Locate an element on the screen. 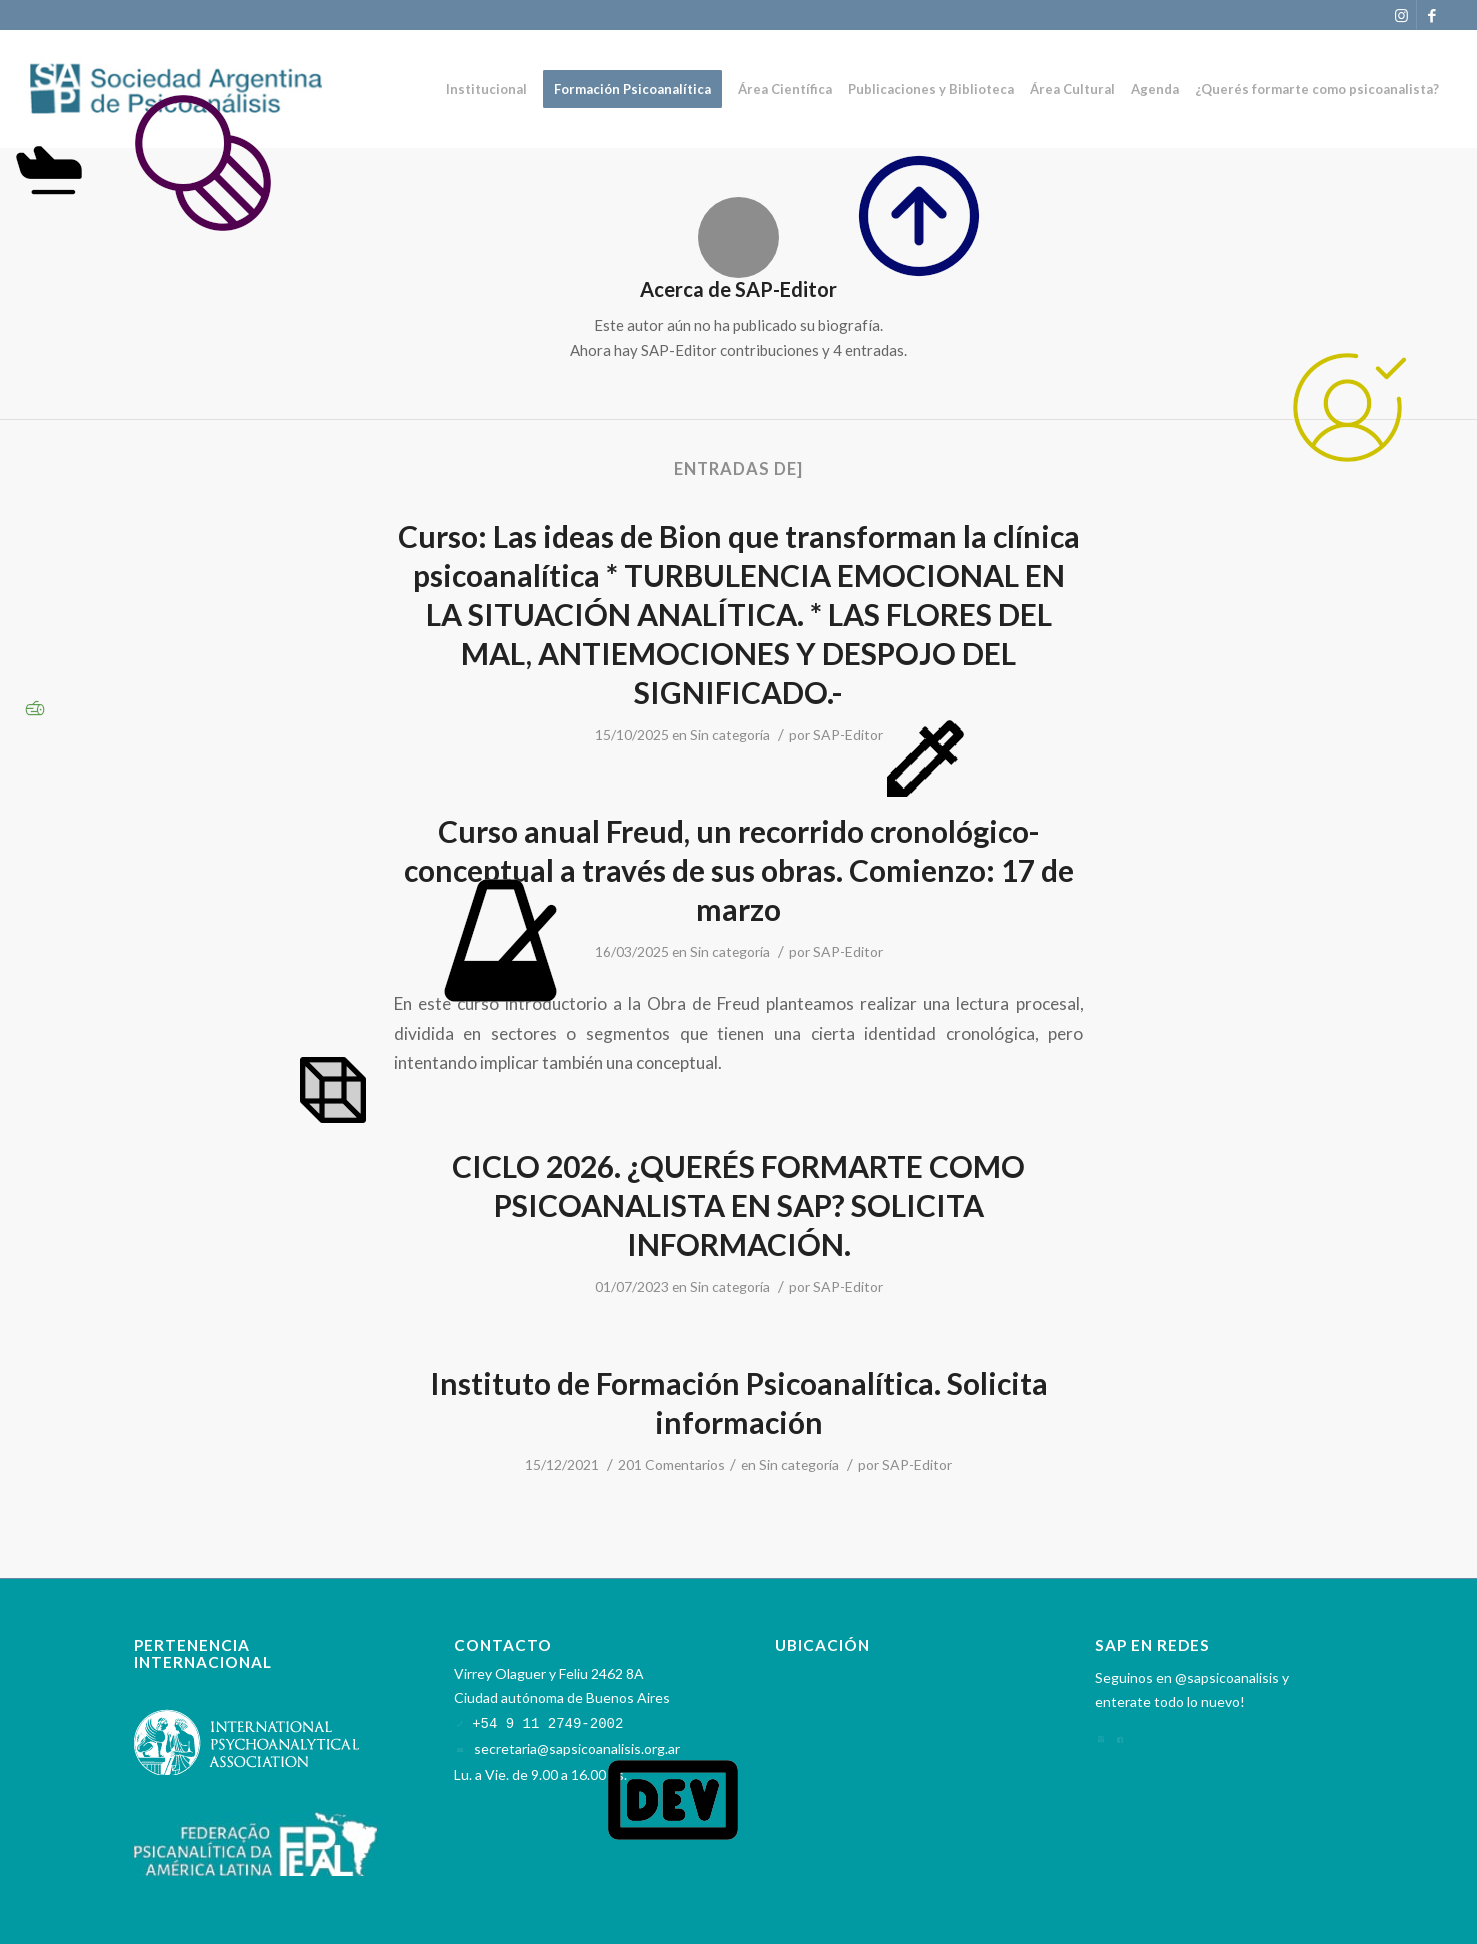  subtract or remove a shape from selection is located at coordinates (203, 163).